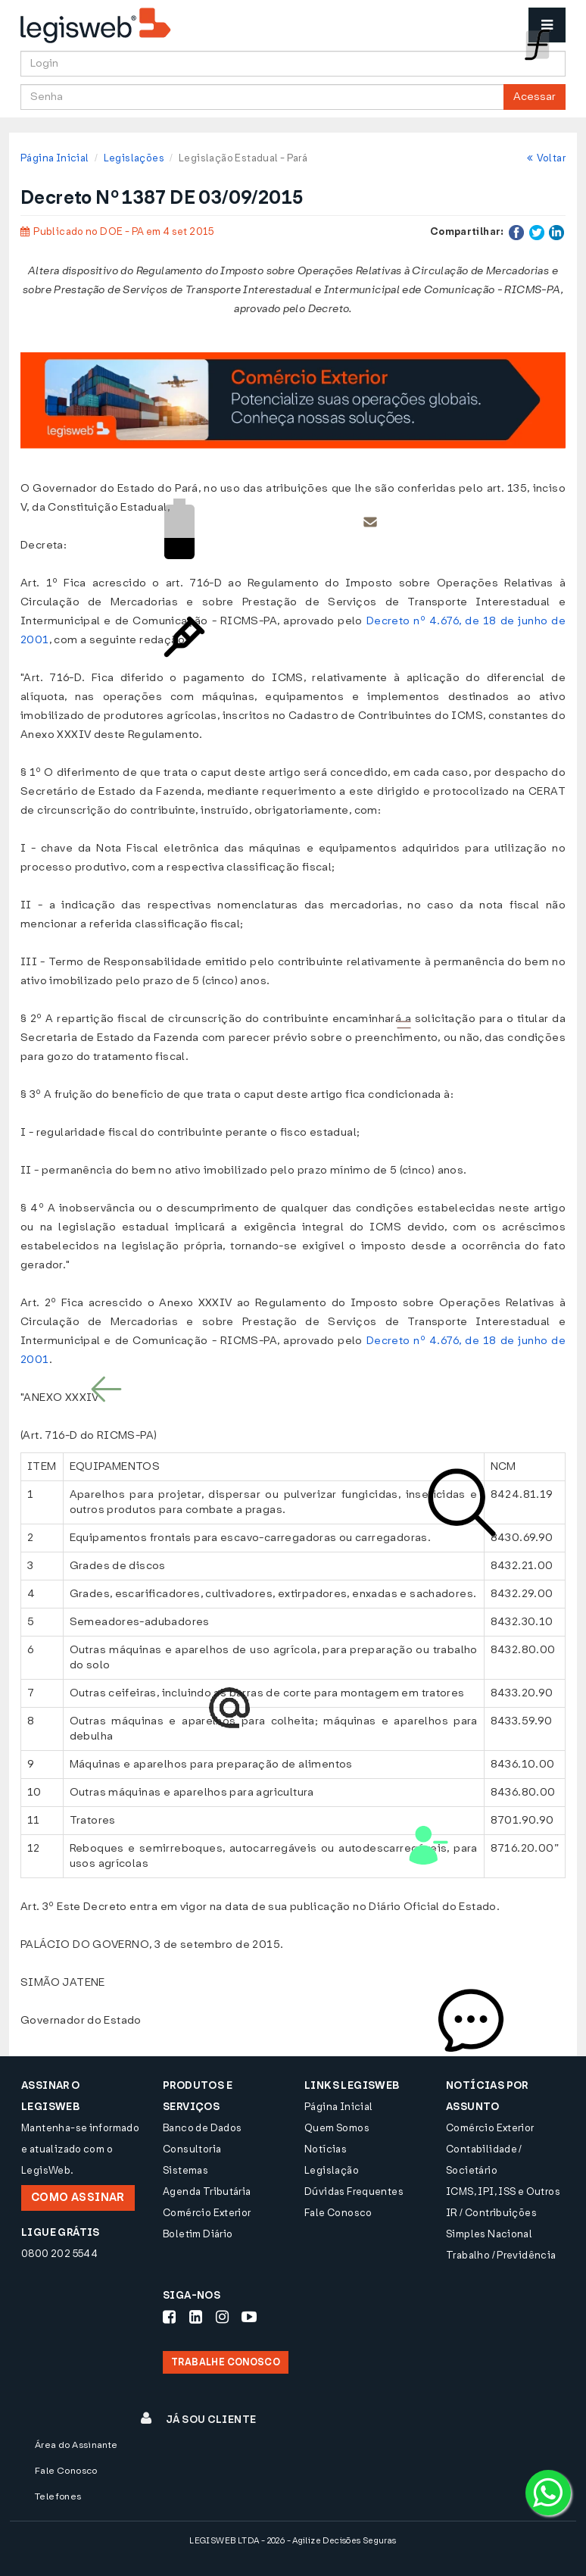 The width and height of the screenshot is (586, 2576). What do you see at coordinates (106, 1389) in the screenshot?
I see `go back to the previous screen` at bounding box center [106, 1389].